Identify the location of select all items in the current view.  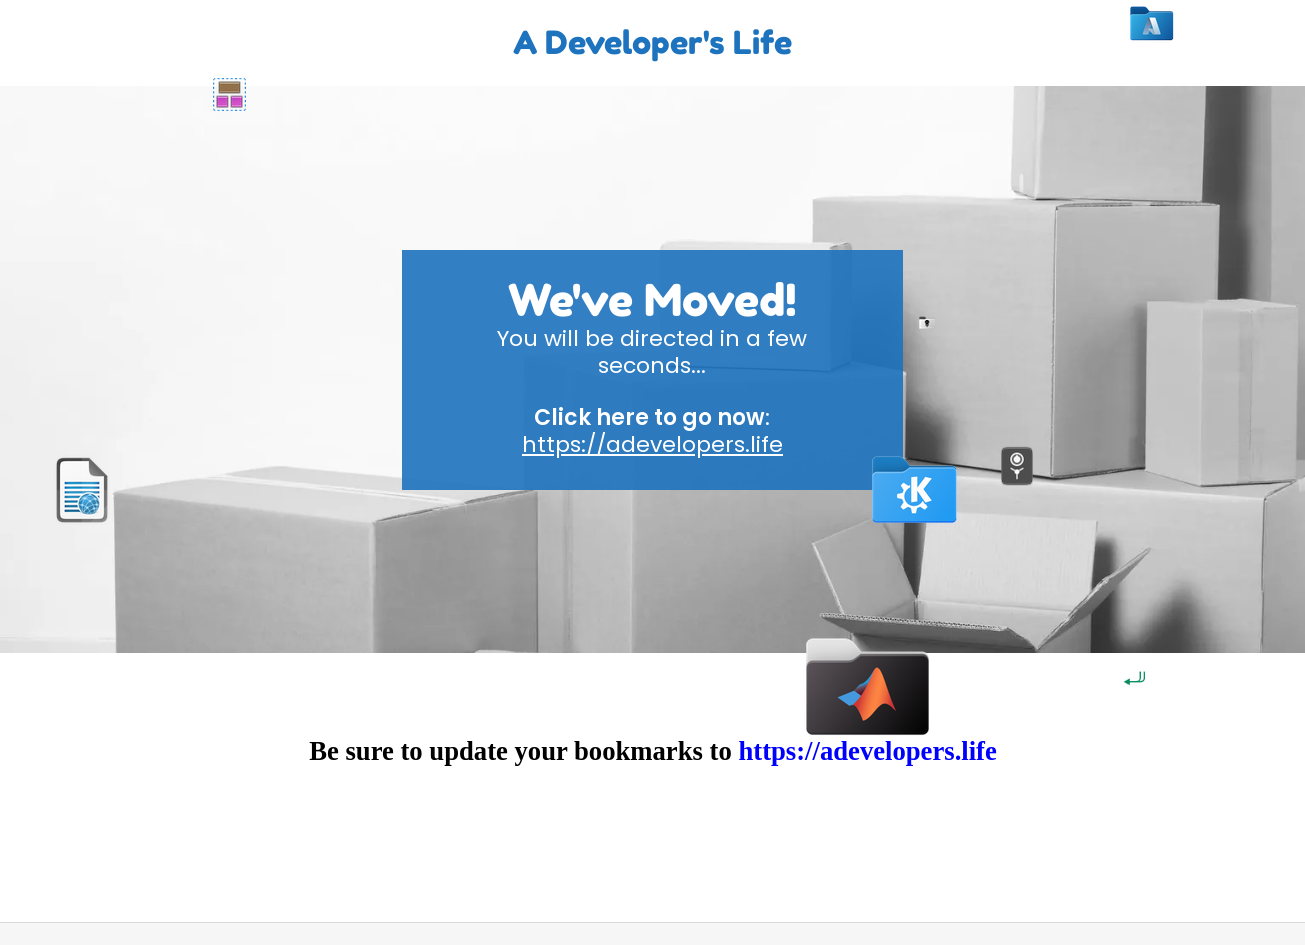
(229, 94).